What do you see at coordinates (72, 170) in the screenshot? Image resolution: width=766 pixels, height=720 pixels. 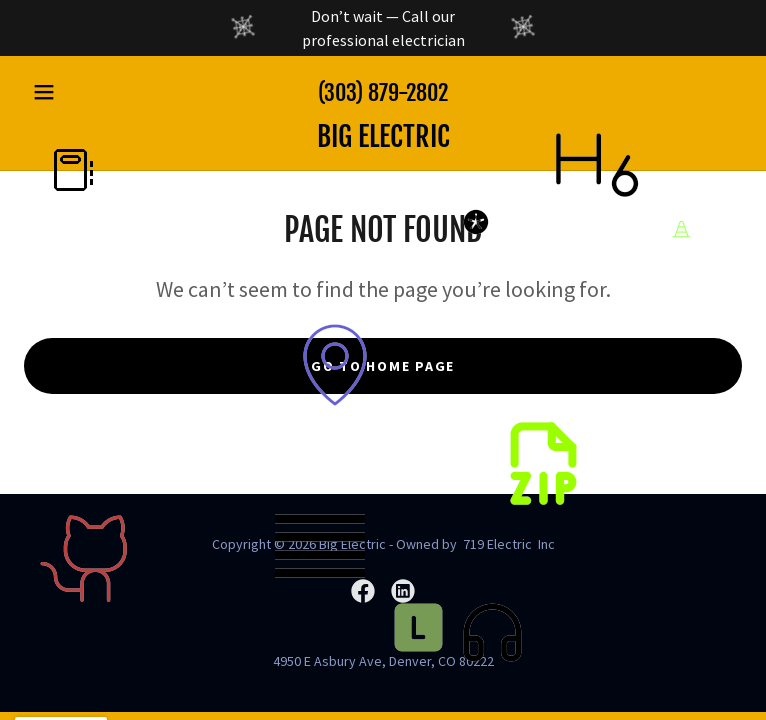 I see `open notebook or journal view` at bounding box center [72, 170].